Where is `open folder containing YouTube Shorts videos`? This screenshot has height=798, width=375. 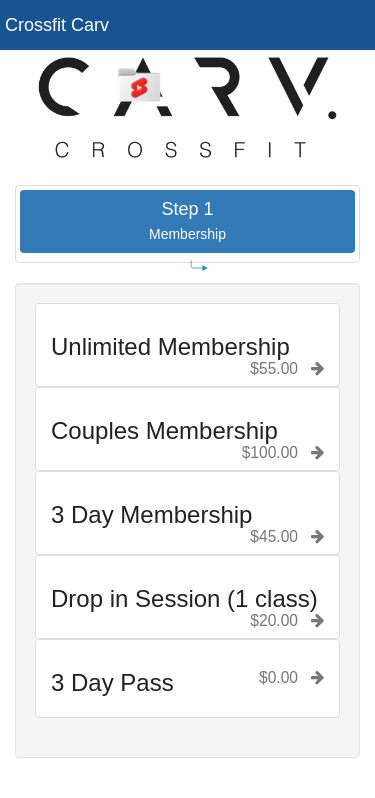
open folder containing YouTube Shorts videos is located at coordinates (139, 86).